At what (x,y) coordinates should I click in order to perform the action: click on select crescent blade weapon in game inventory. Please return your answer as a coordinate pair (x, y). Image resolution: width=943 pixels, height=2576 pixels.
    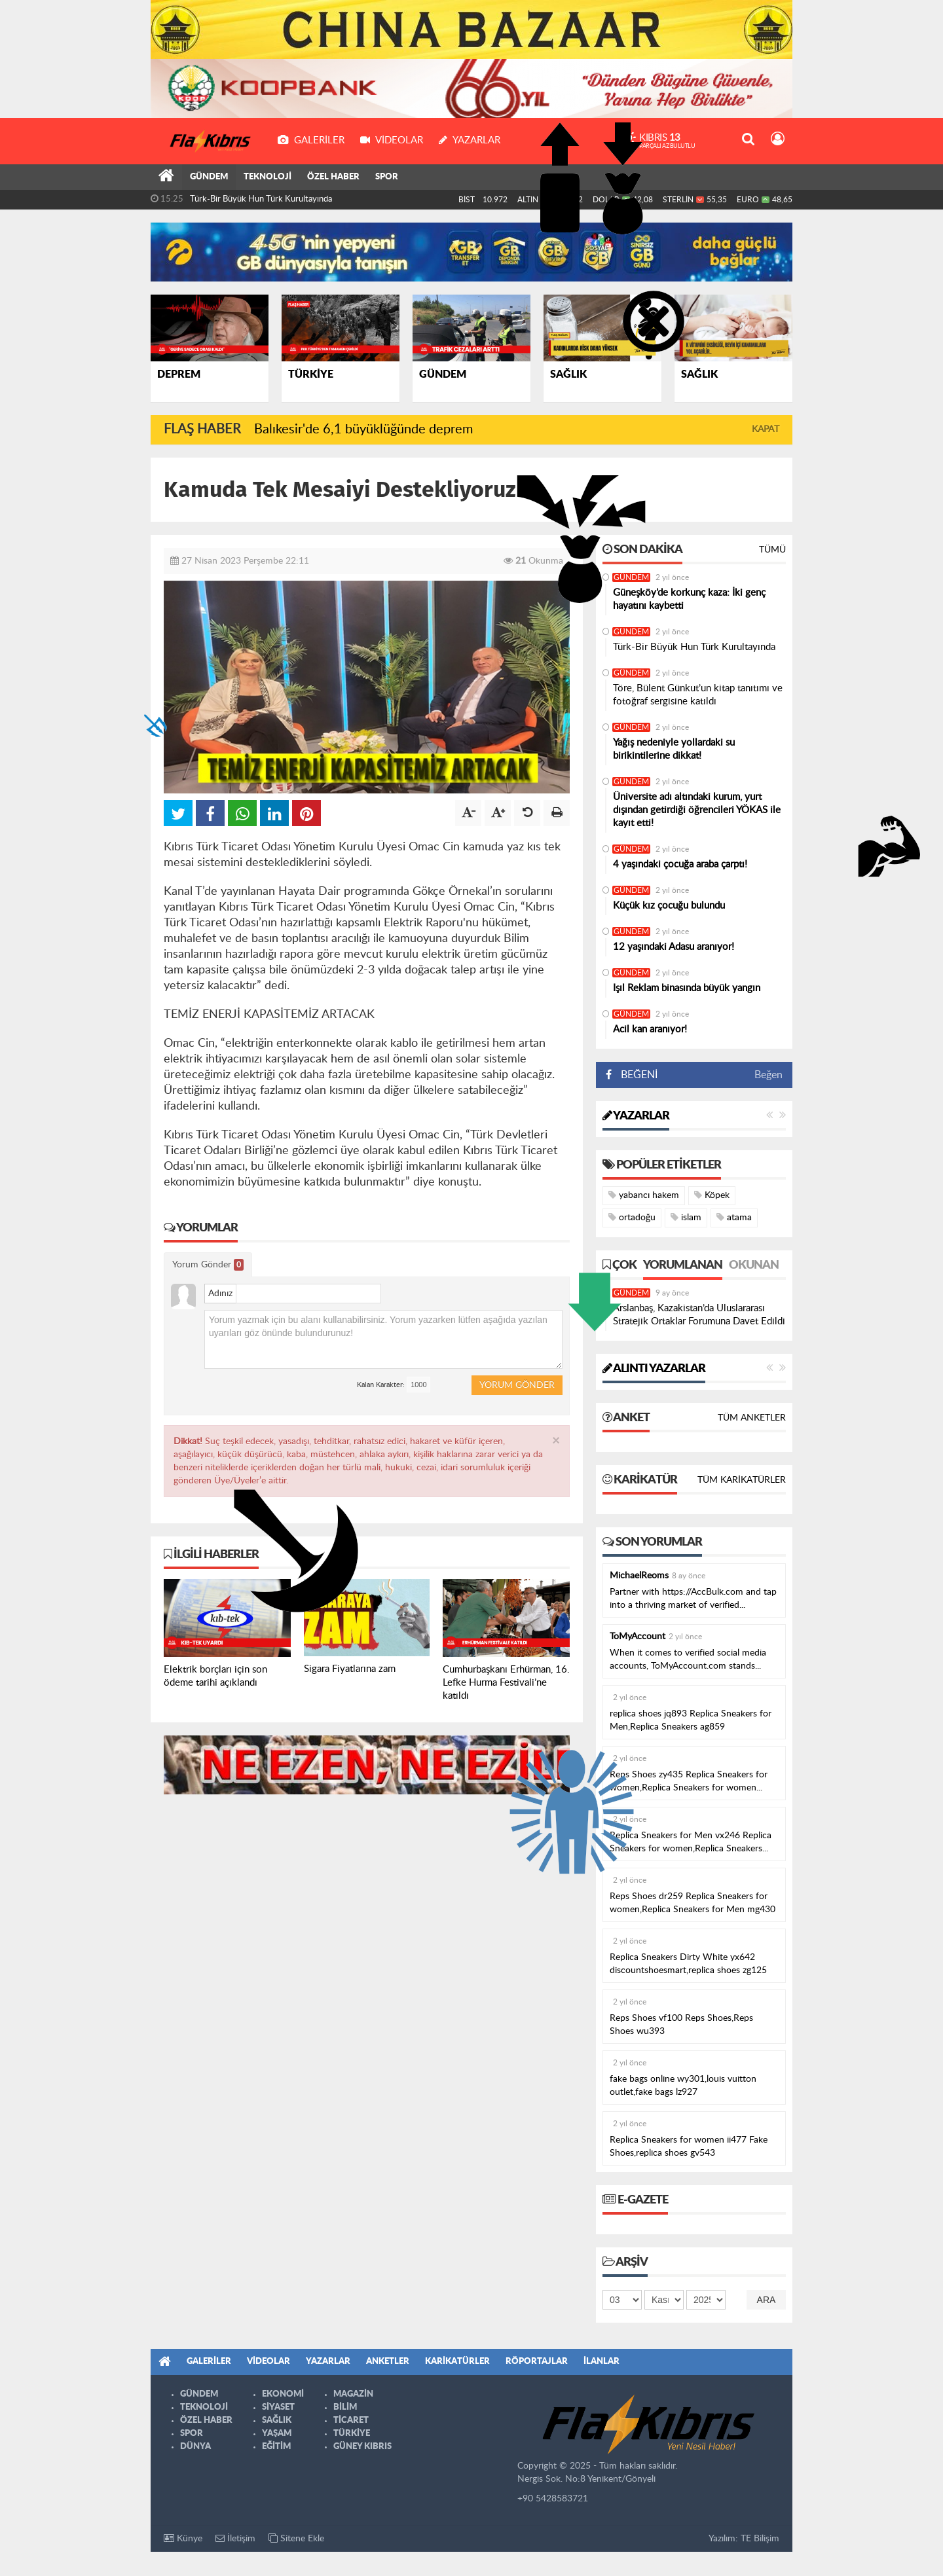
    Looking at the image, I should click on (296, 1551).